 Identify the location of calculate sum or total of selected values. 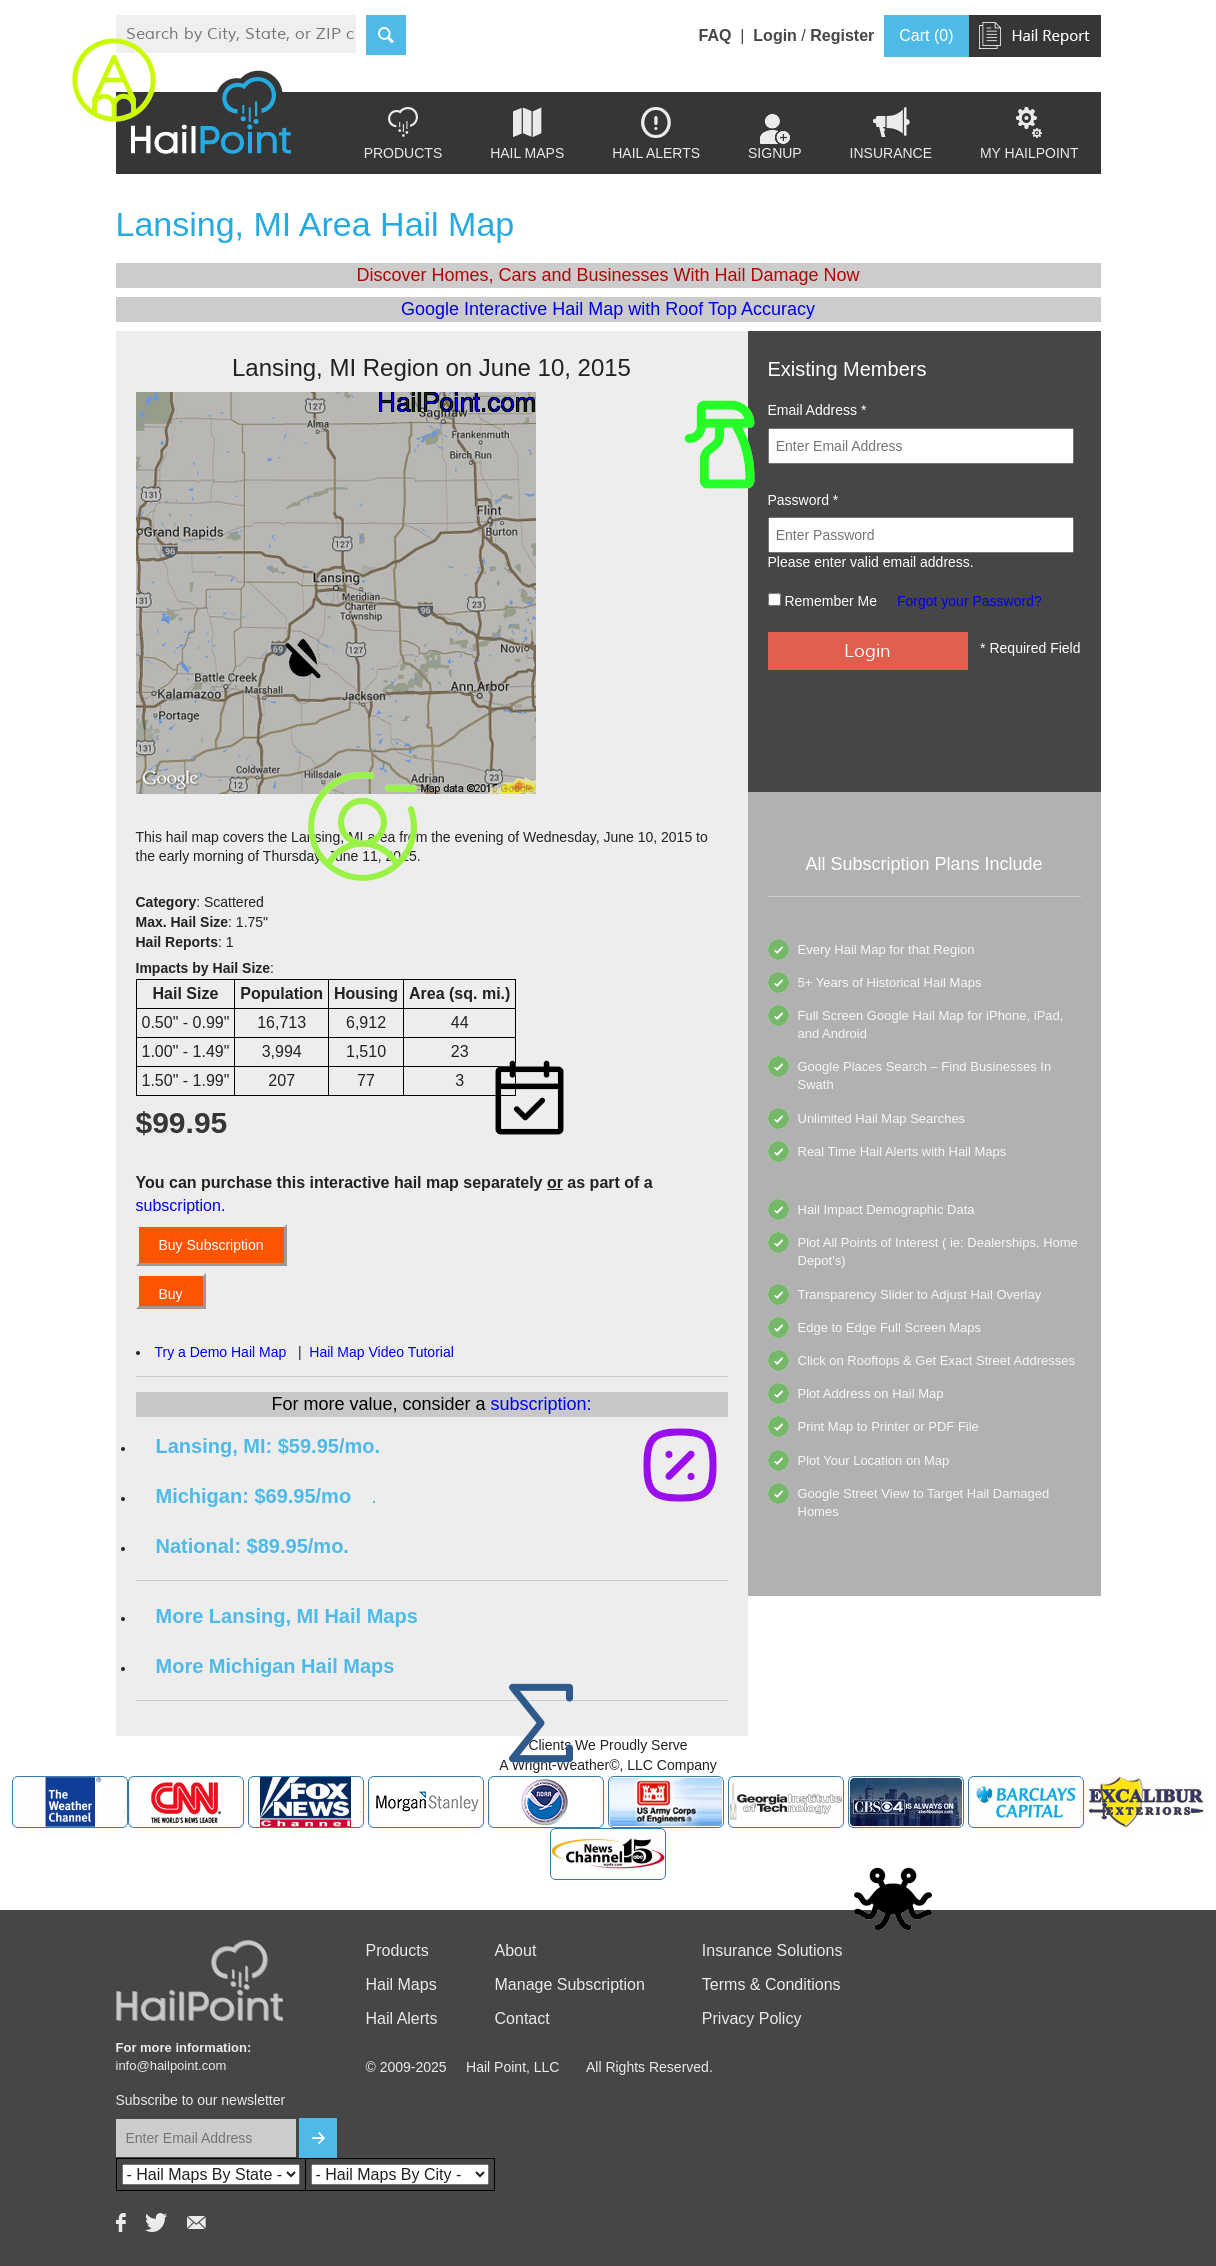
(541, 1723).